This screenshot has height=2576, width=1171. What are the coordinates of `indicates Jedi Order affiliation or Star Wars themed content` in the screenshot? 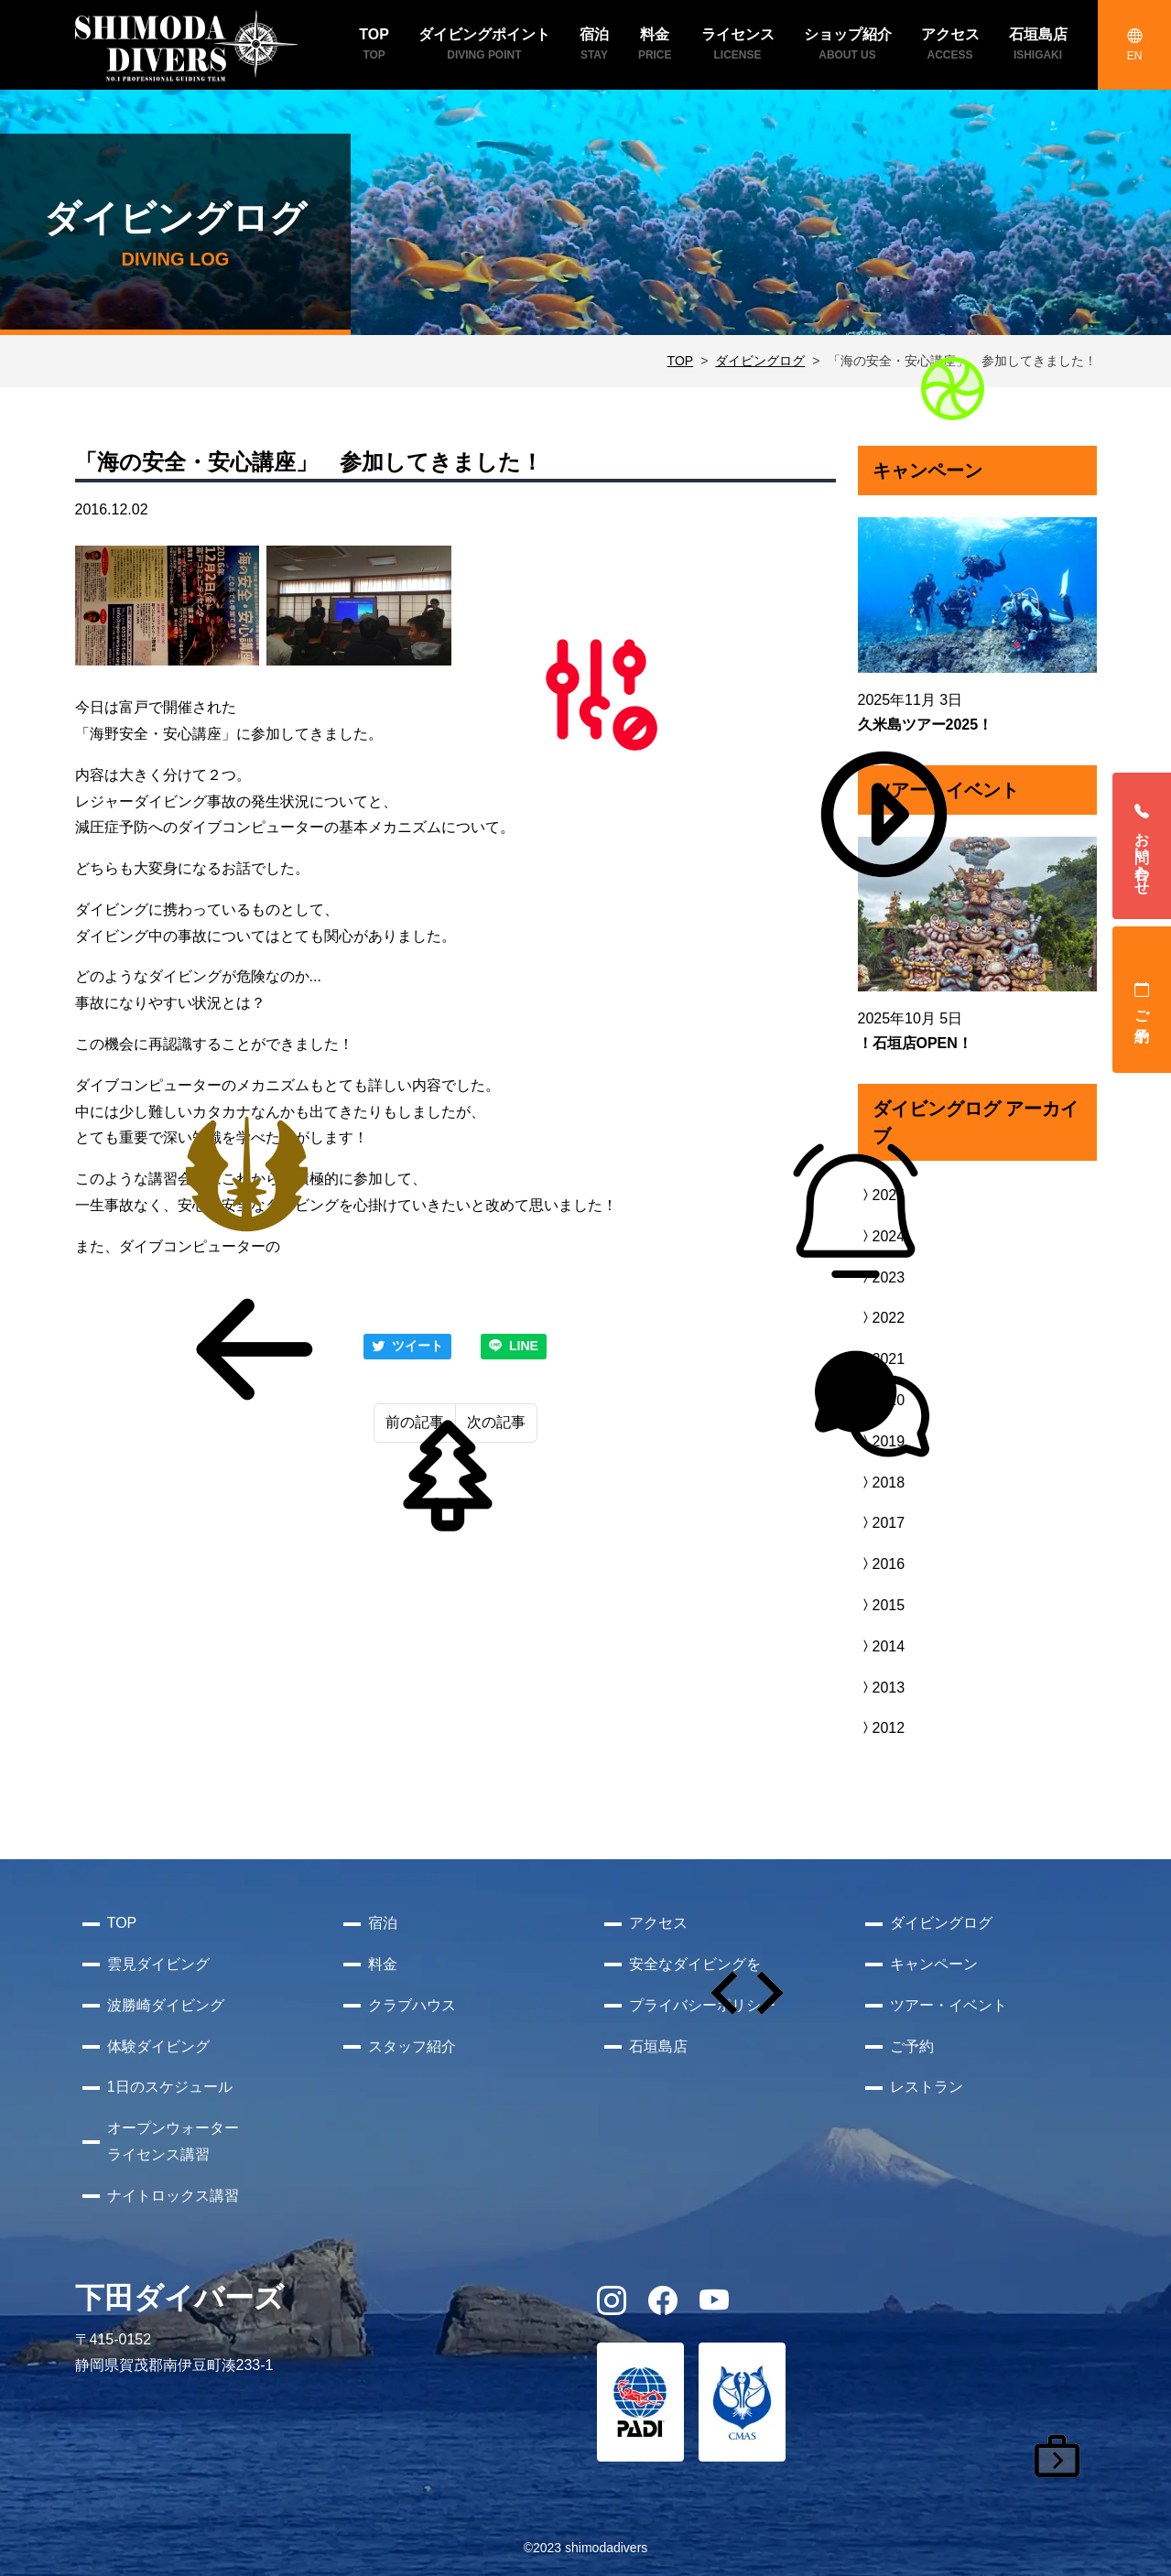 It's located at (246, 1174).